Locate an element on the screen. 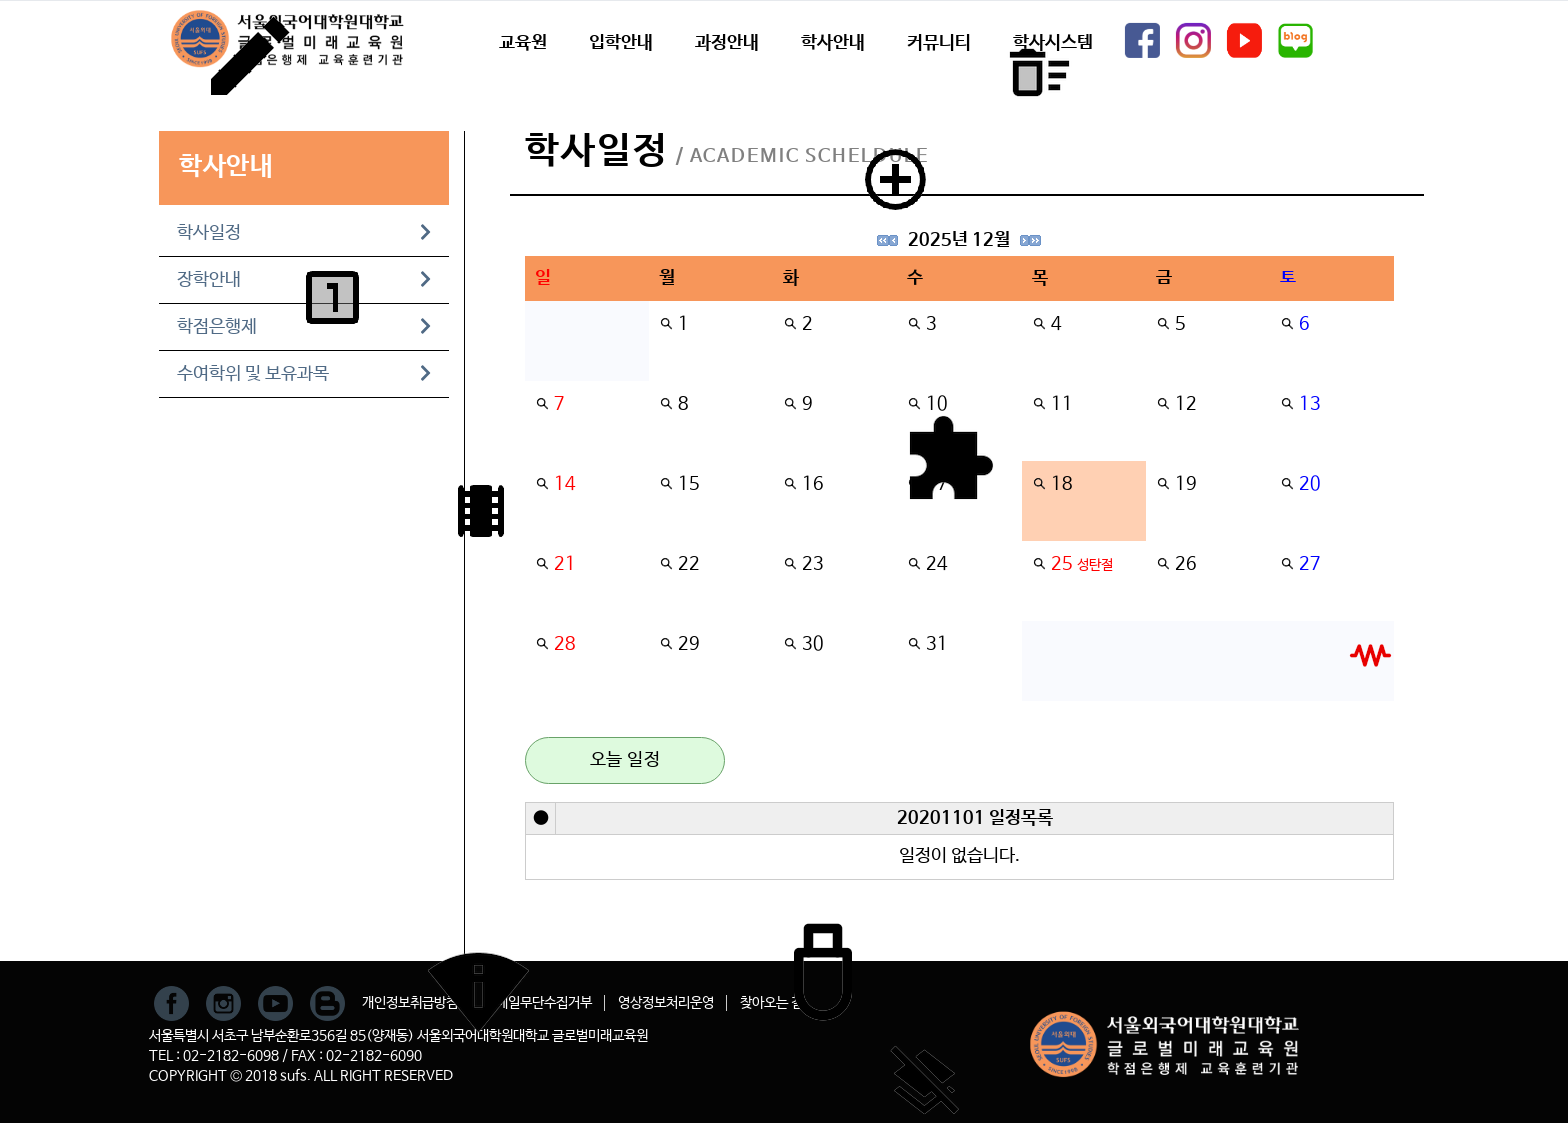  view circuit or resistor component details is located at coordinates (1370, 655).